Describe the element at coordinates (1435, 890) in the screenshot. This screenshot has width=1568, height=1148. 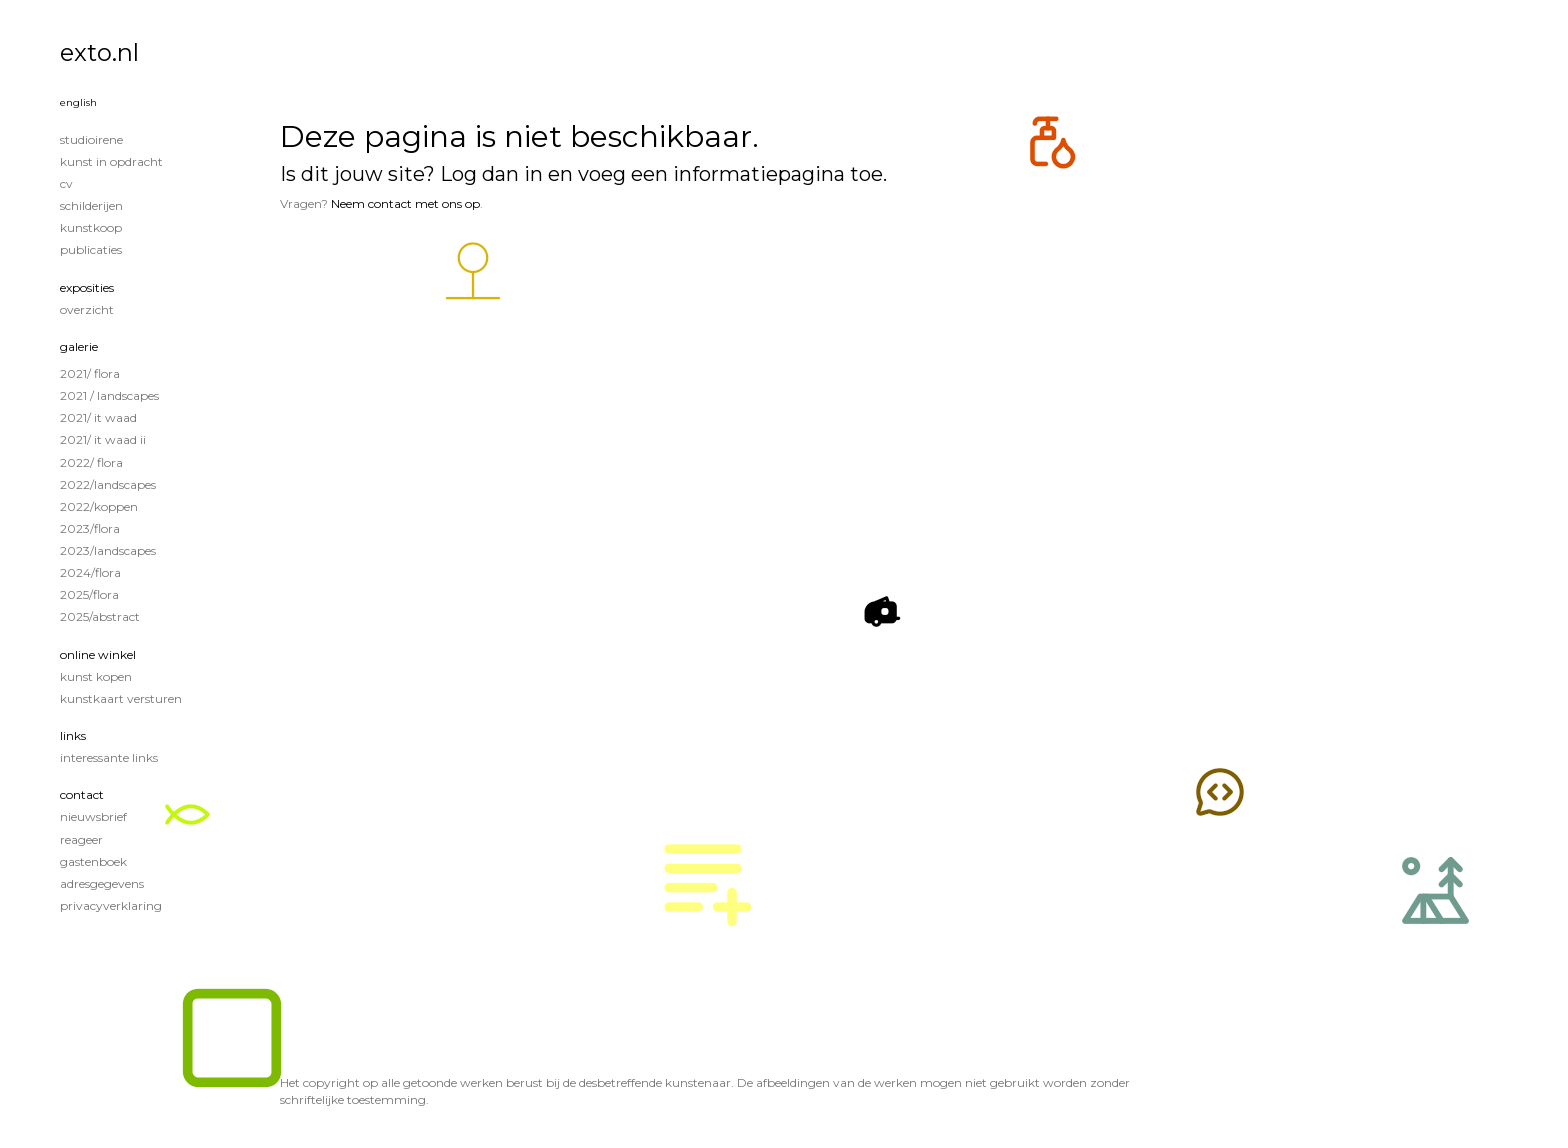
I see `explore camping or outdoor activities` at that location.